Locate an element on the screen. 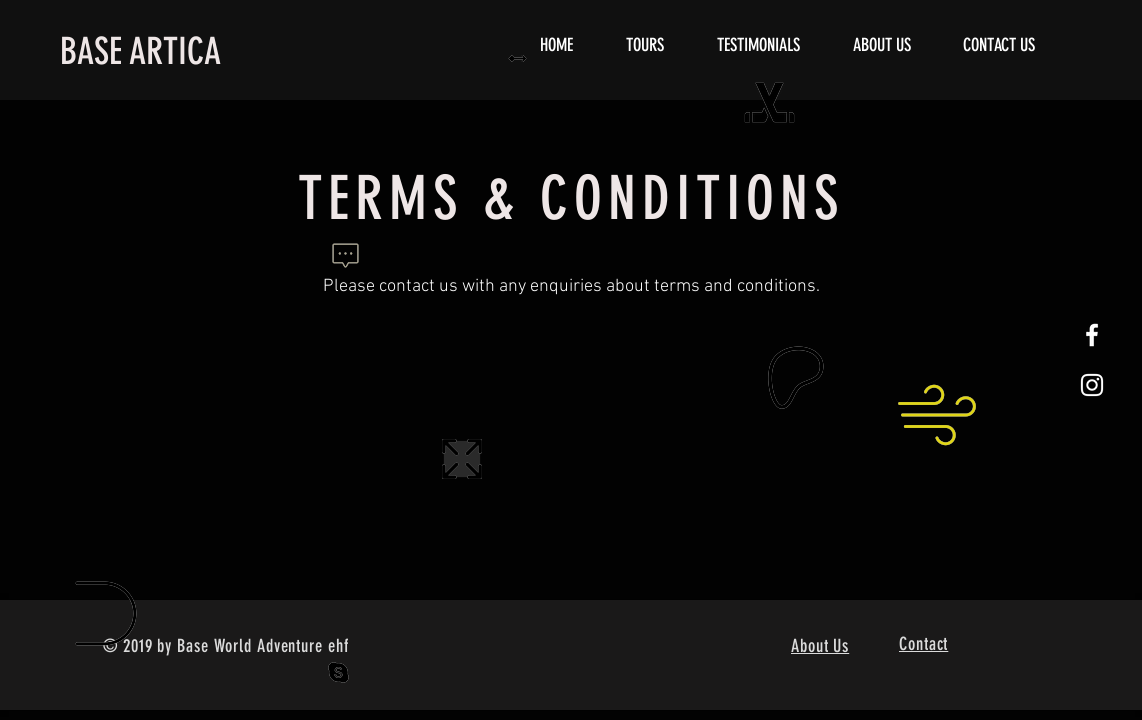  expand to fullscreen mode is located at coordinates (462, 459).